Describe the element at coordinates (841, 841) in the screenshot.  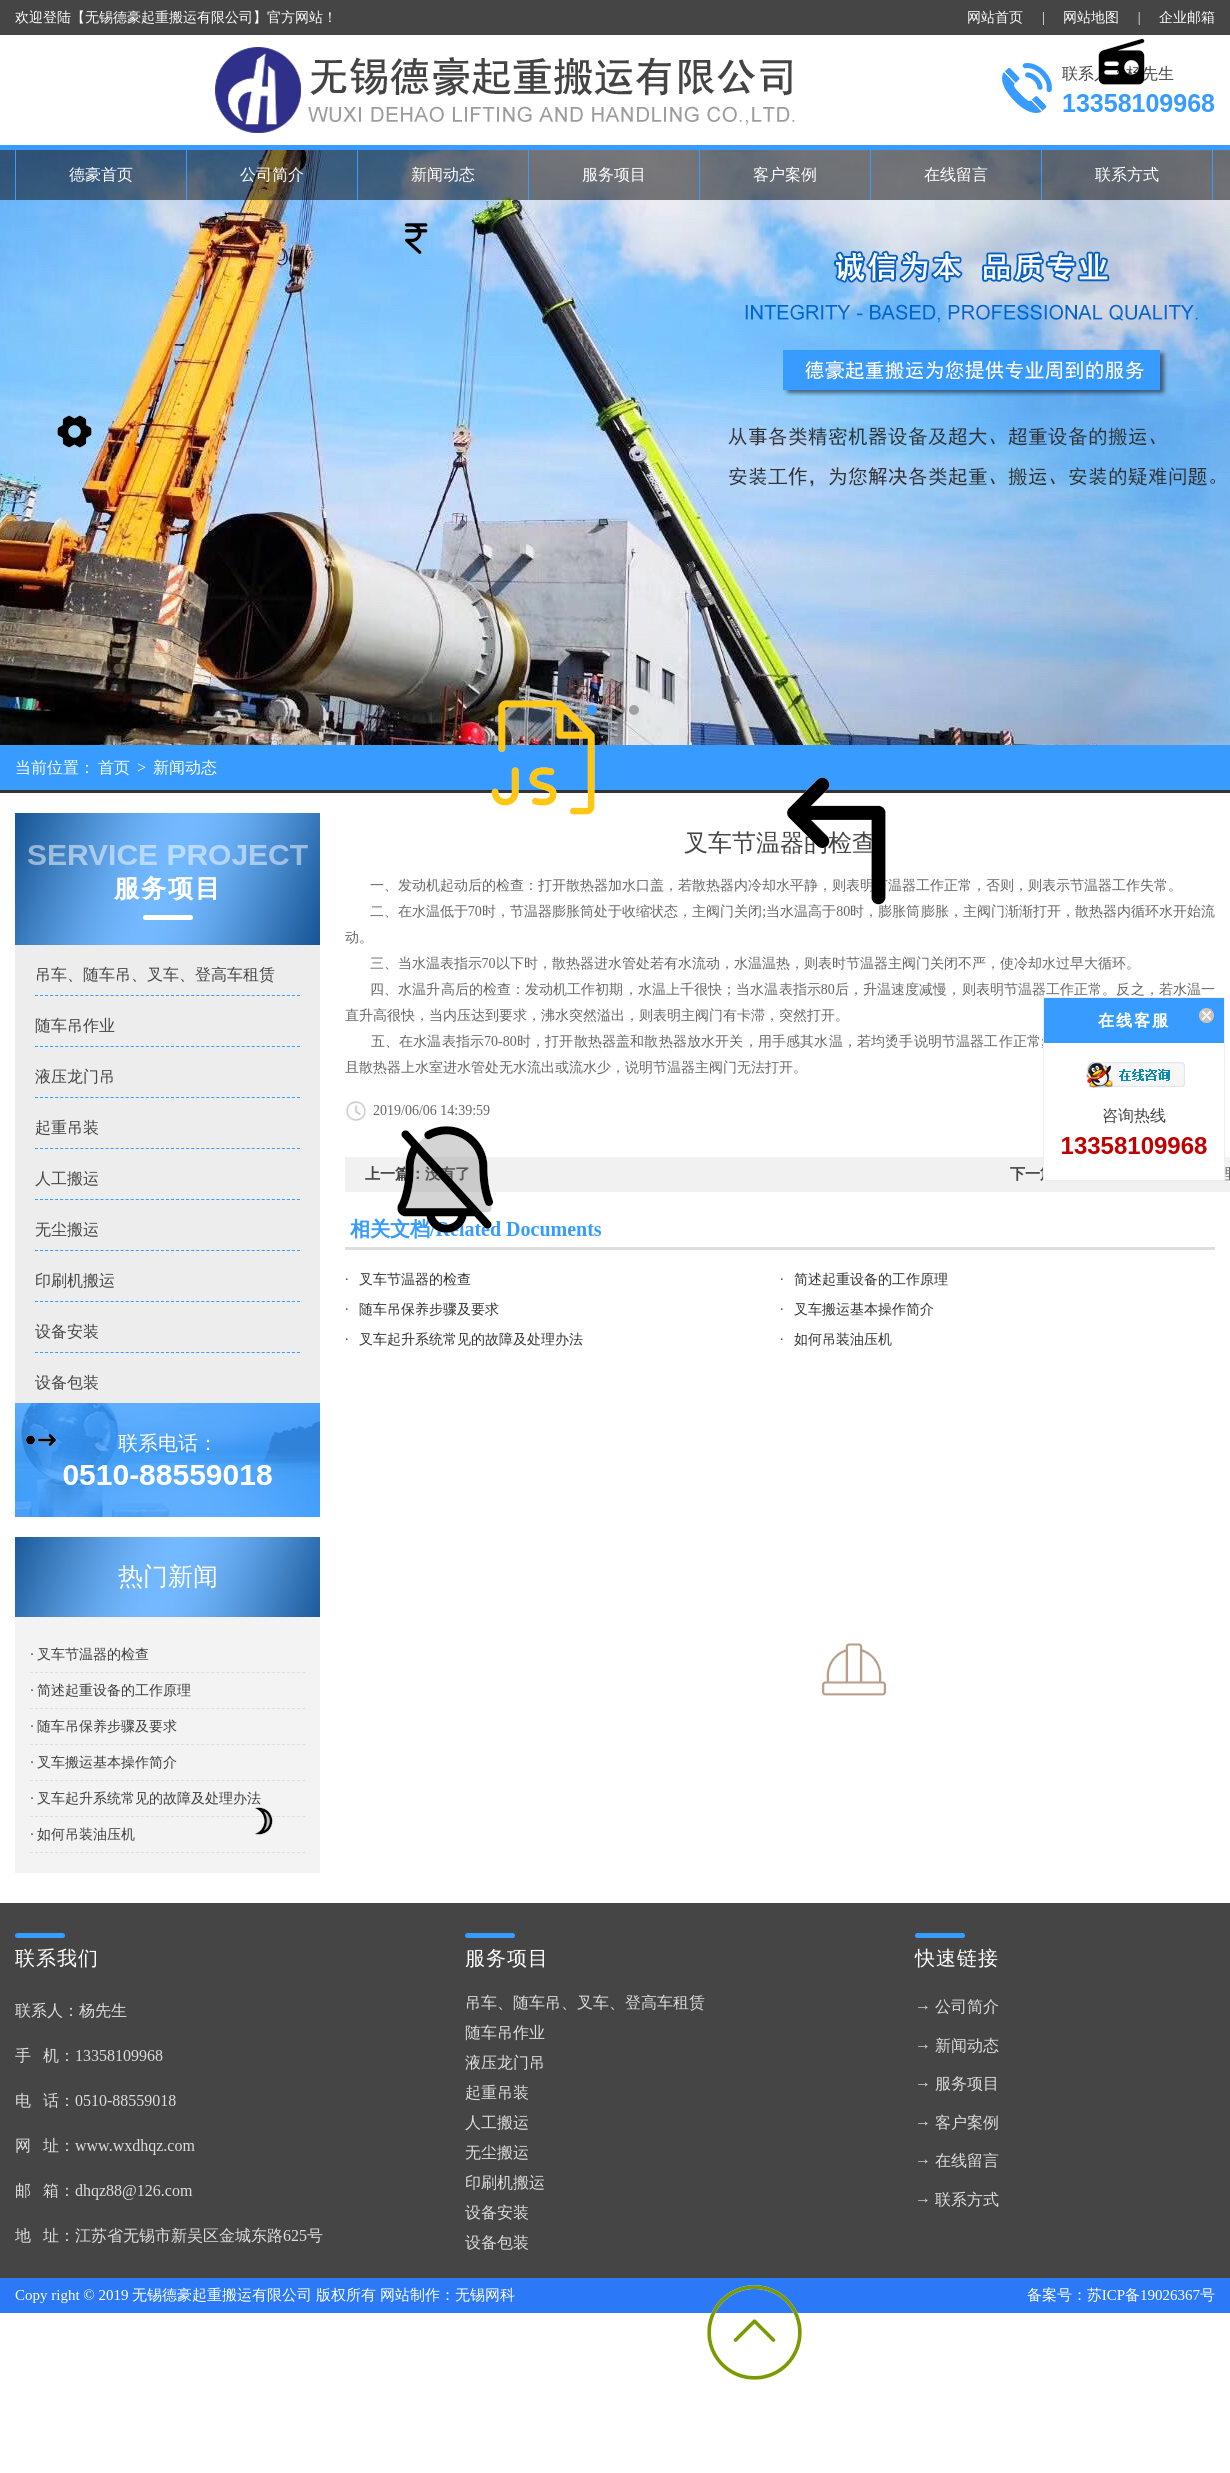
I see `undo or go back to previous action` at that location.